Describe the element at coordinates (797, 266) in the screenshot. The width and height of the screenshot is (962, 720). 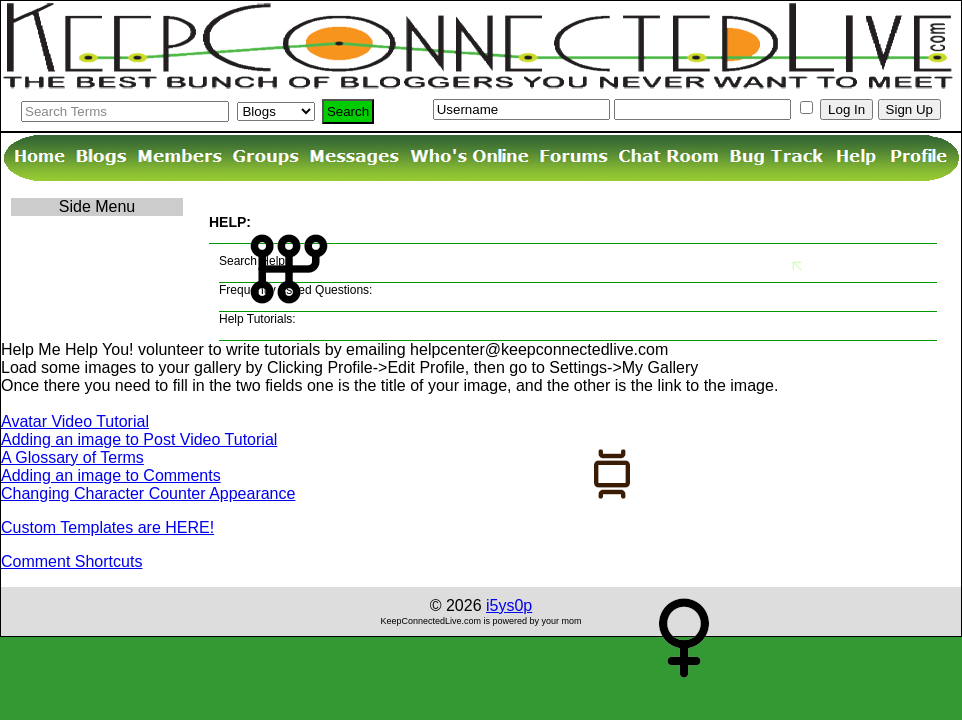
I see `navigate to previous screen or parent folder` at that location.